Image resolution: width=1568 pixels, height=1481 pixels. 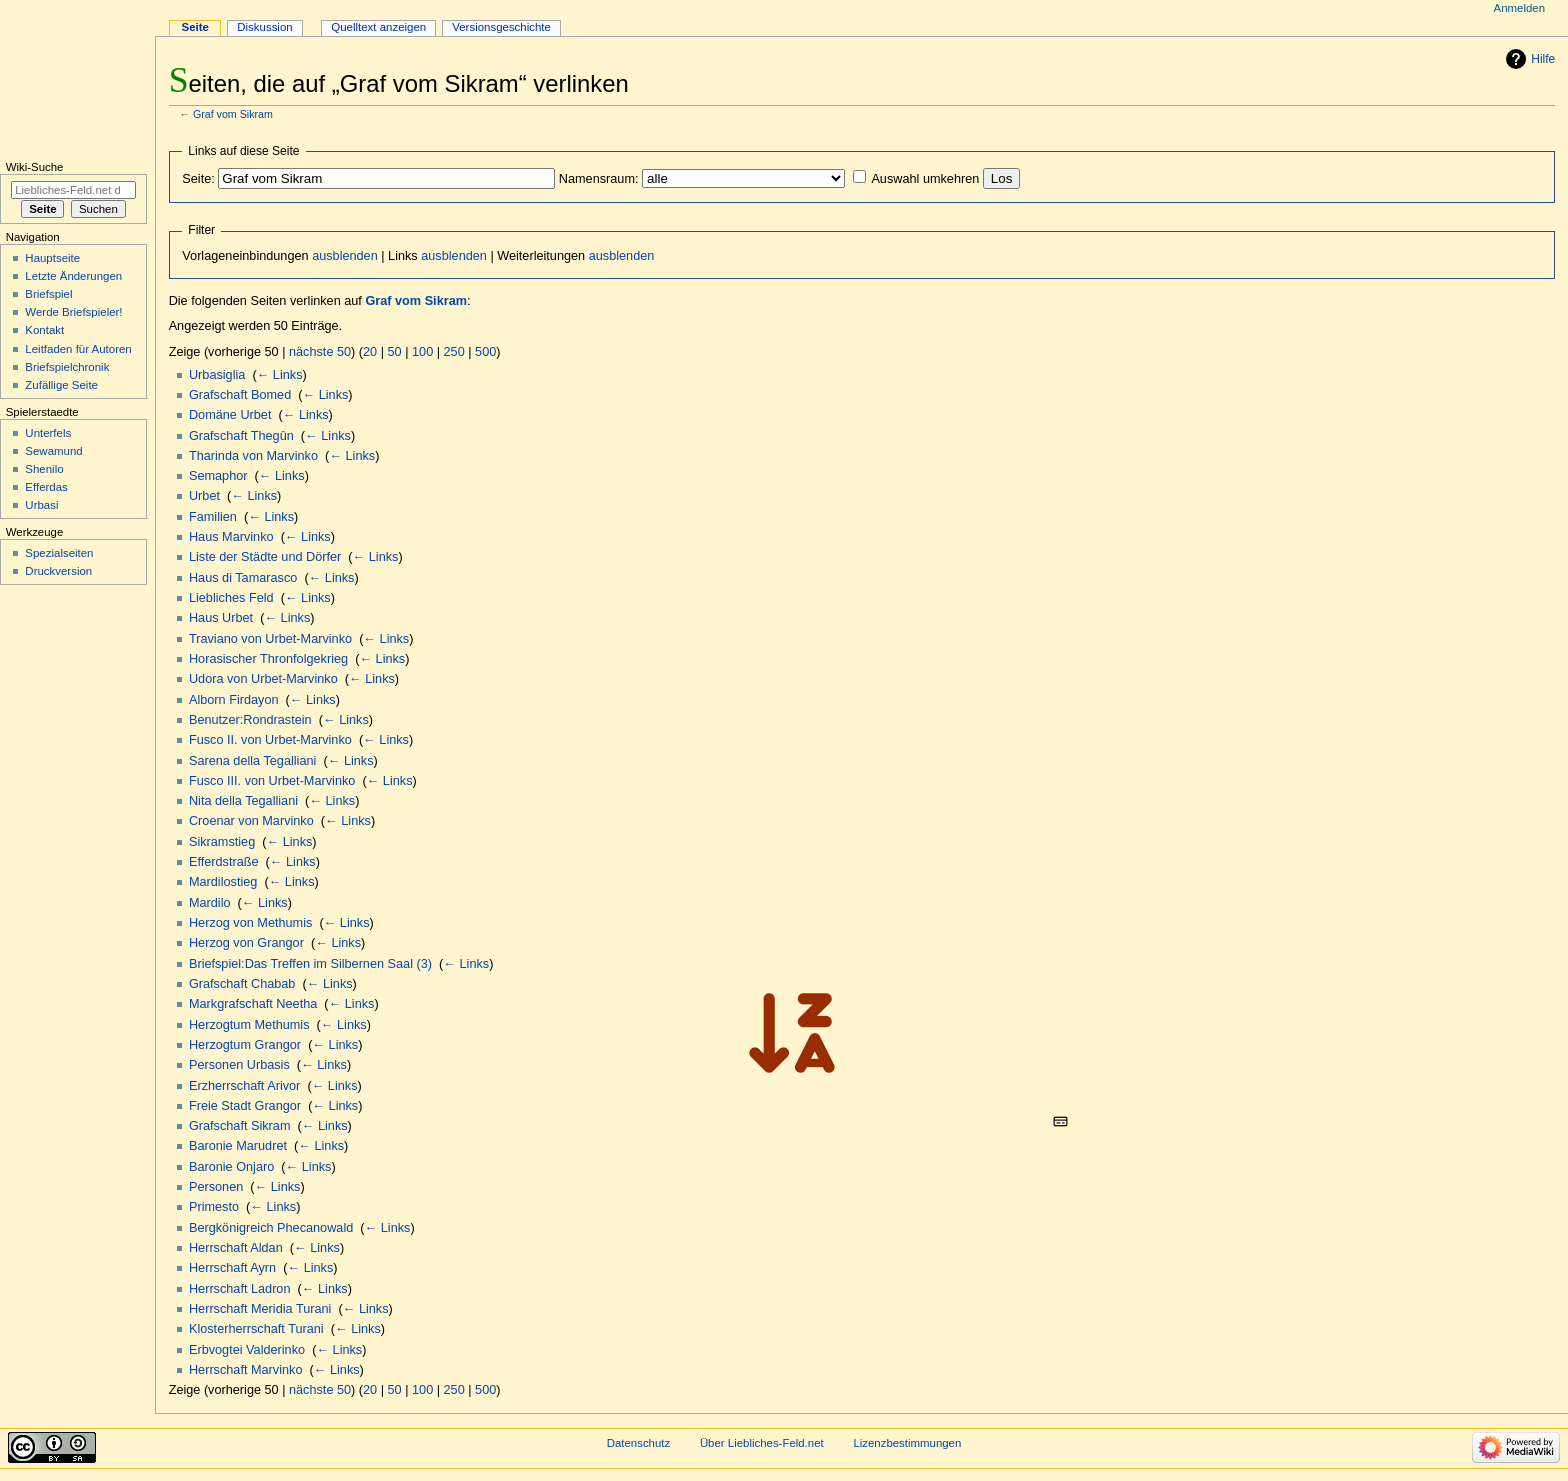 I want to click on sort alphabetically in reverse order (Z to A), so click(x=792, y=1033).